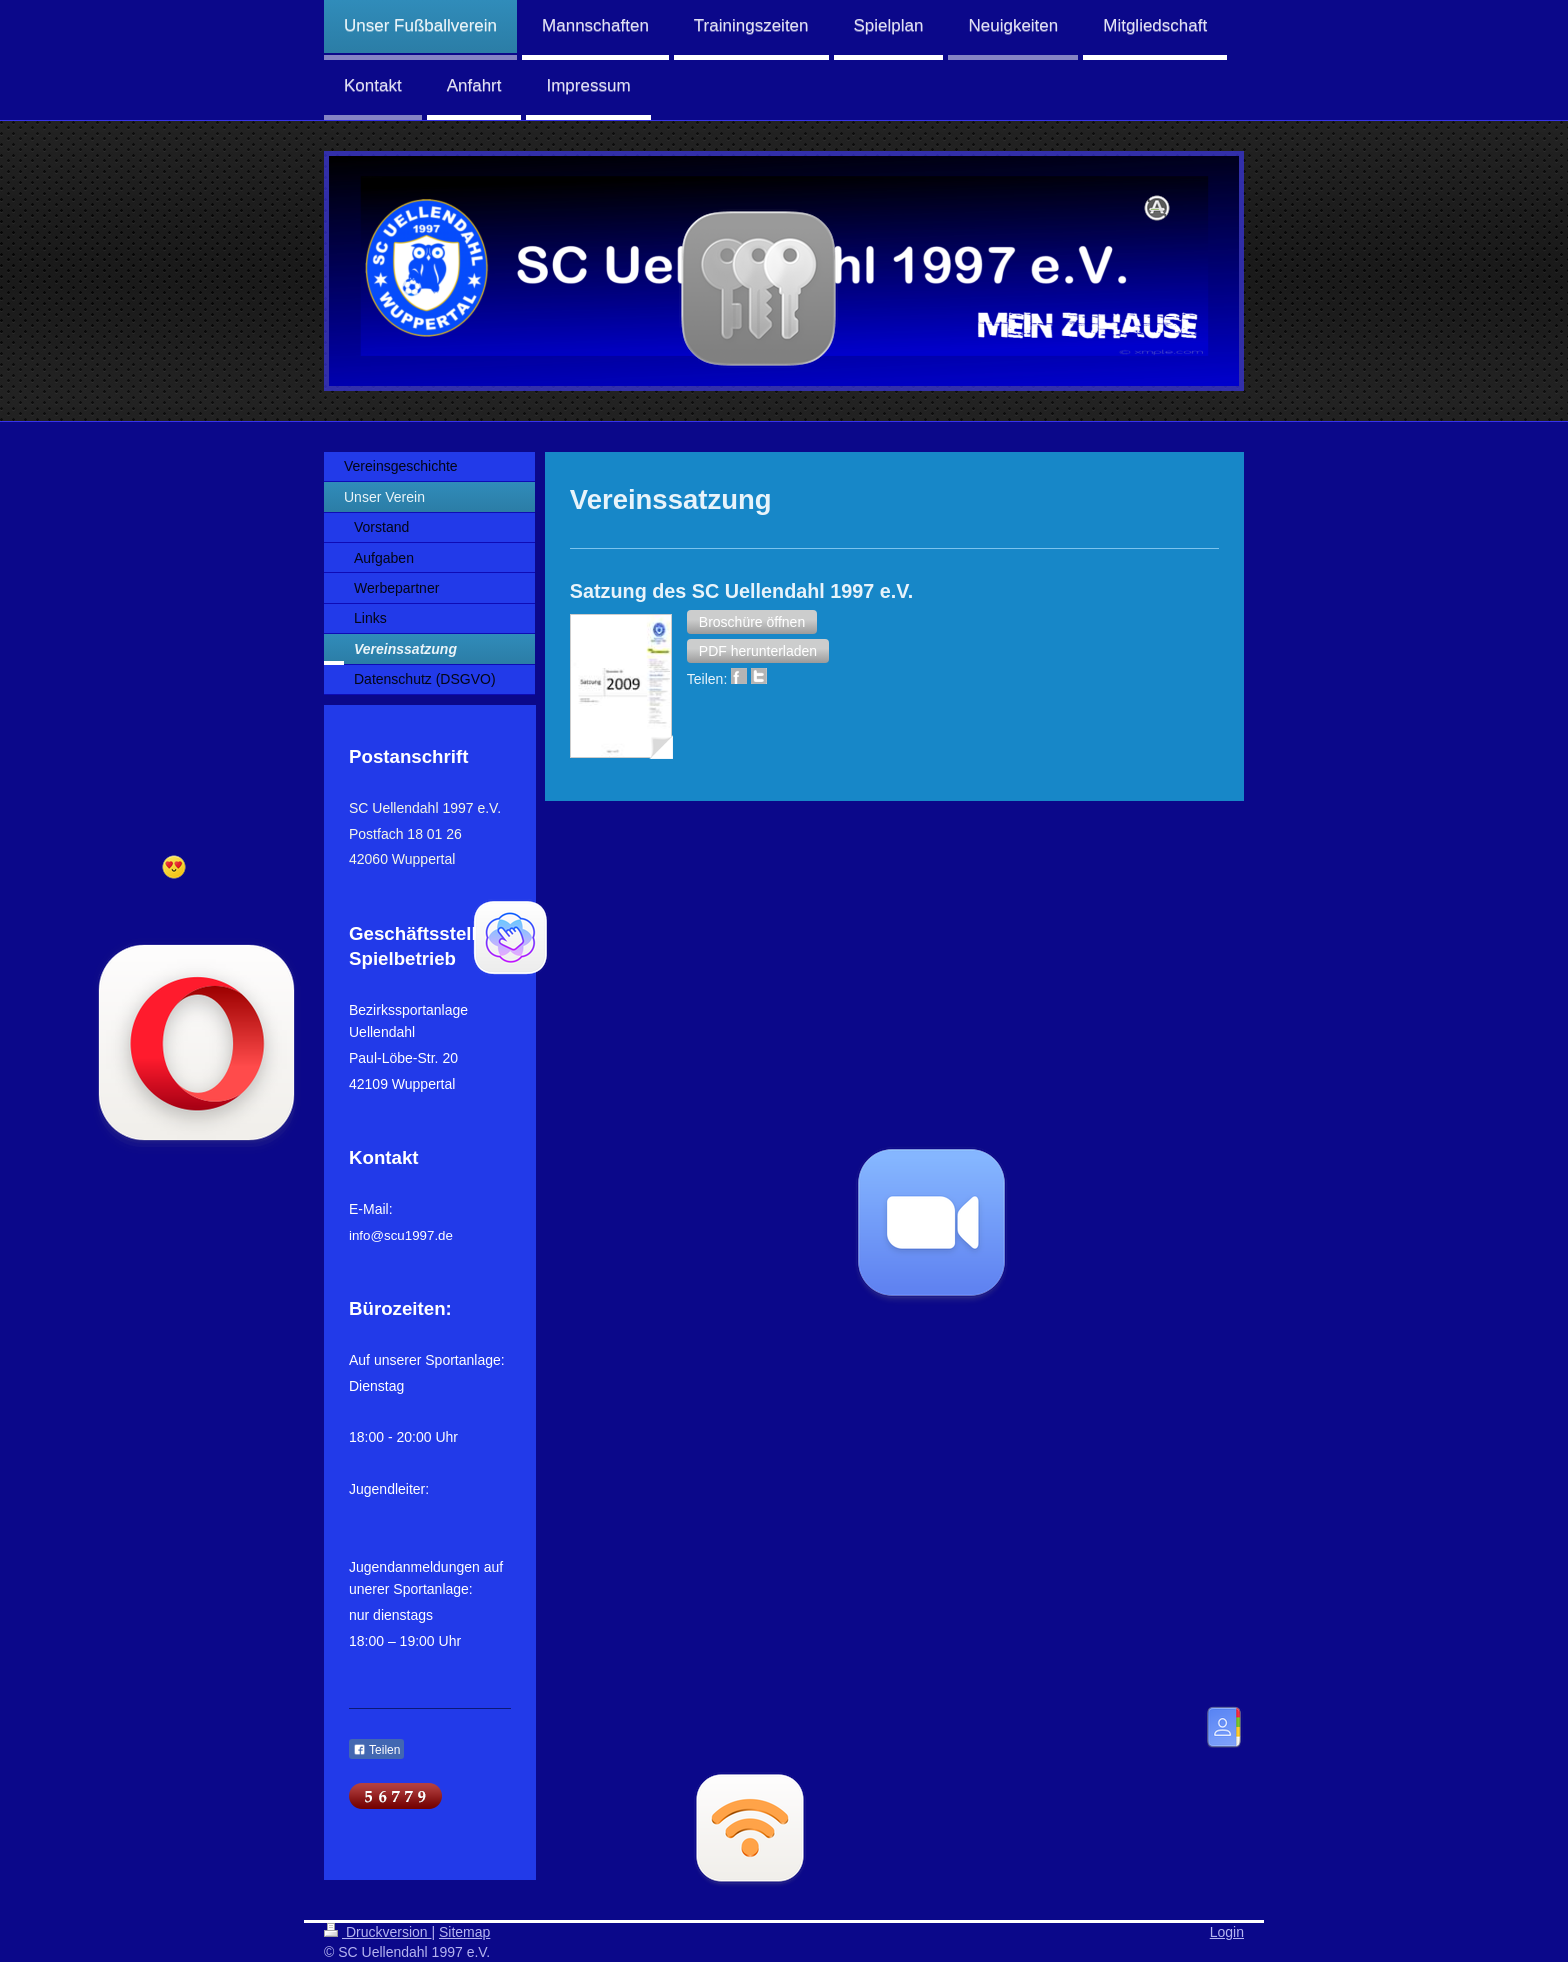  I want to click on open the opera web browser, so click(196, 1042).